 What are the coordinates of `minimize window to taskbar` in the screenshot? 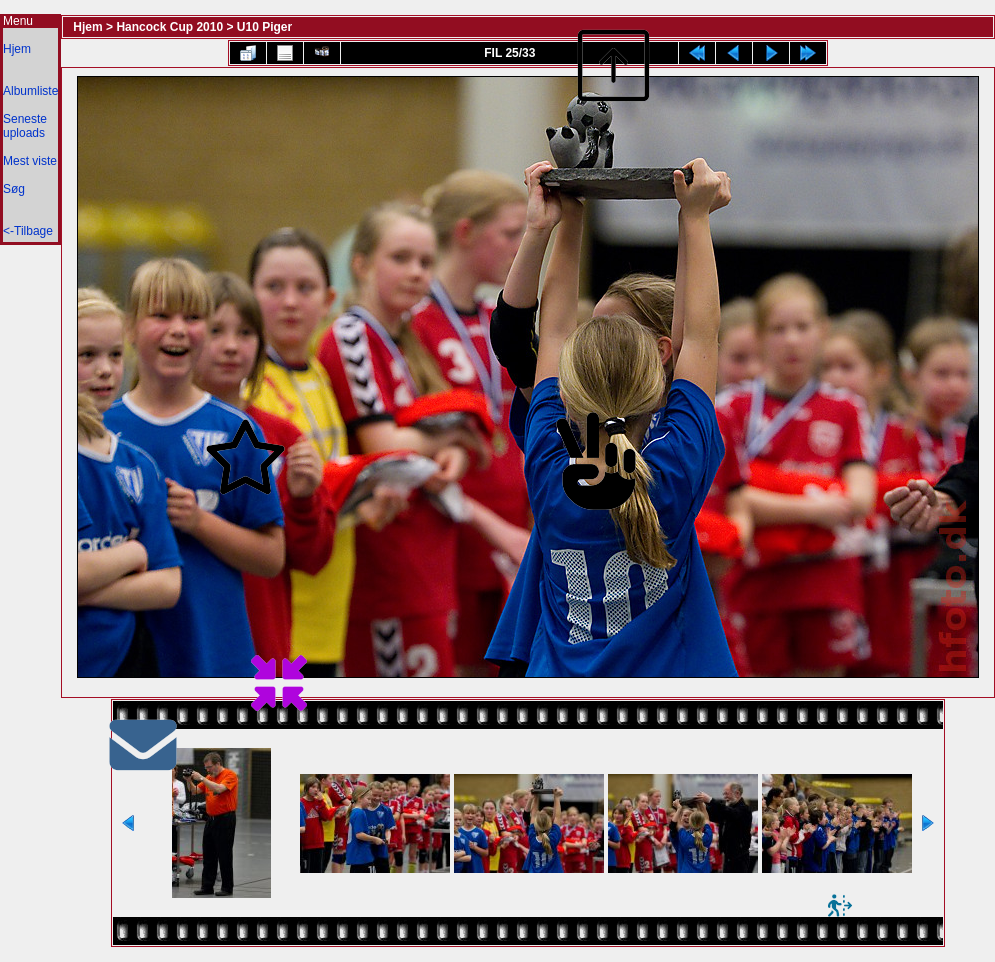 It's located at (279, 683).